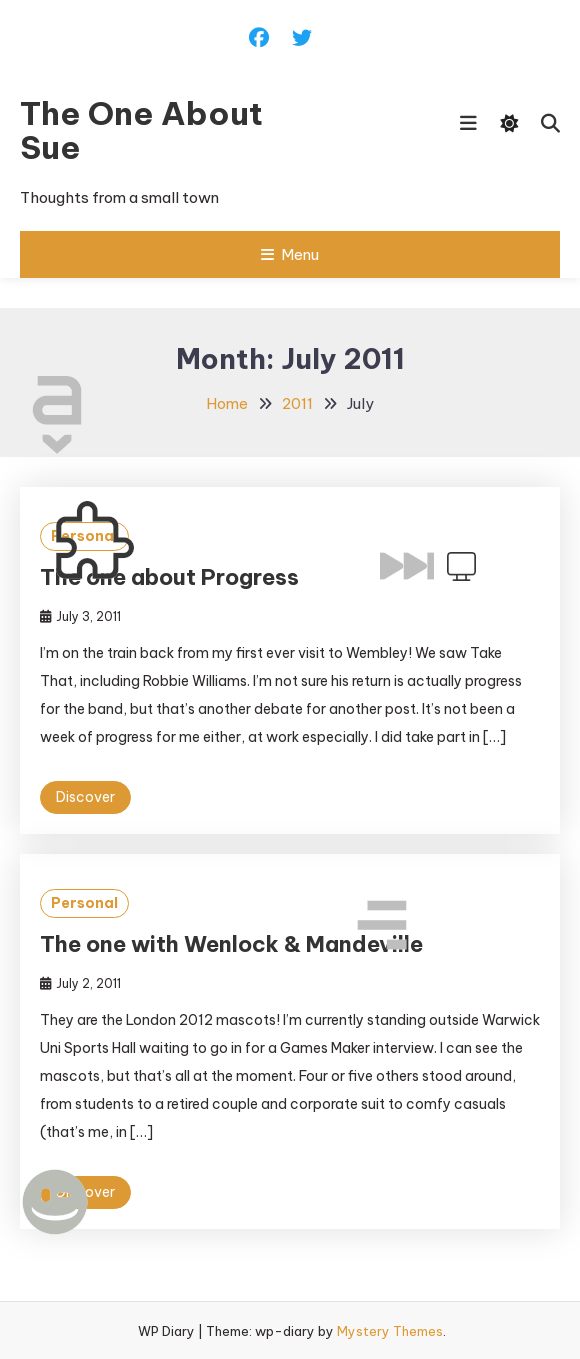 The width and height of the screenshot is (580, 1359). I want to click on display or monitor settings, so click(461, 566).